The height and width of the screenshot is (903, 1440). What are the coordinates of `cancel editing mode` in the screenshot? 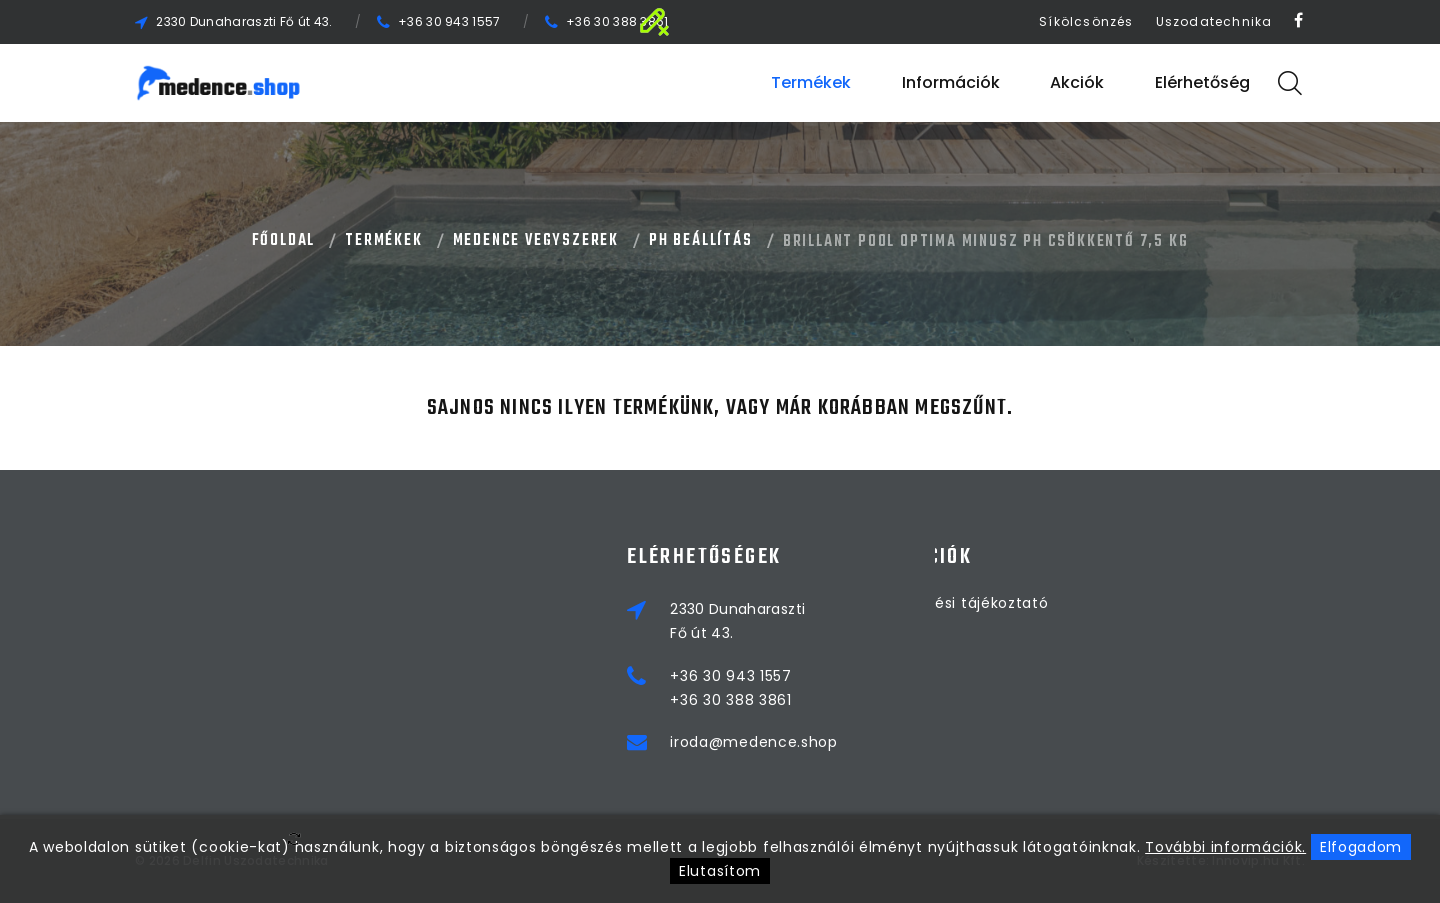 It's located at (653, 20).